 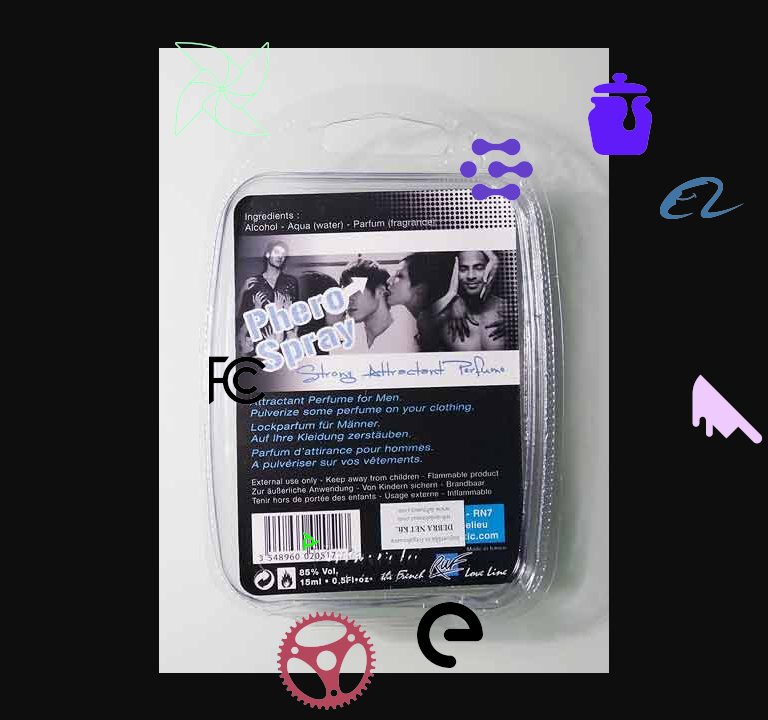 I want to click on visit alibaba.com marketplace, so click(x=702, y=198).